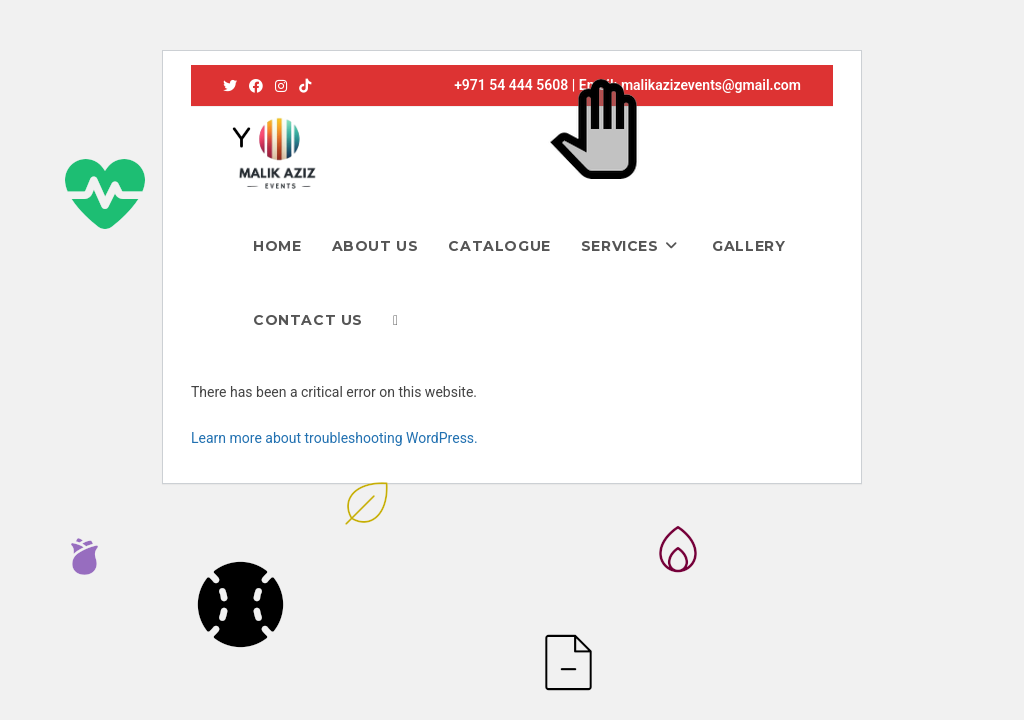  Describe the element at coordinates (241, 137) in the screenshot. I see `represents the letter Y in text or labeling` at that location.